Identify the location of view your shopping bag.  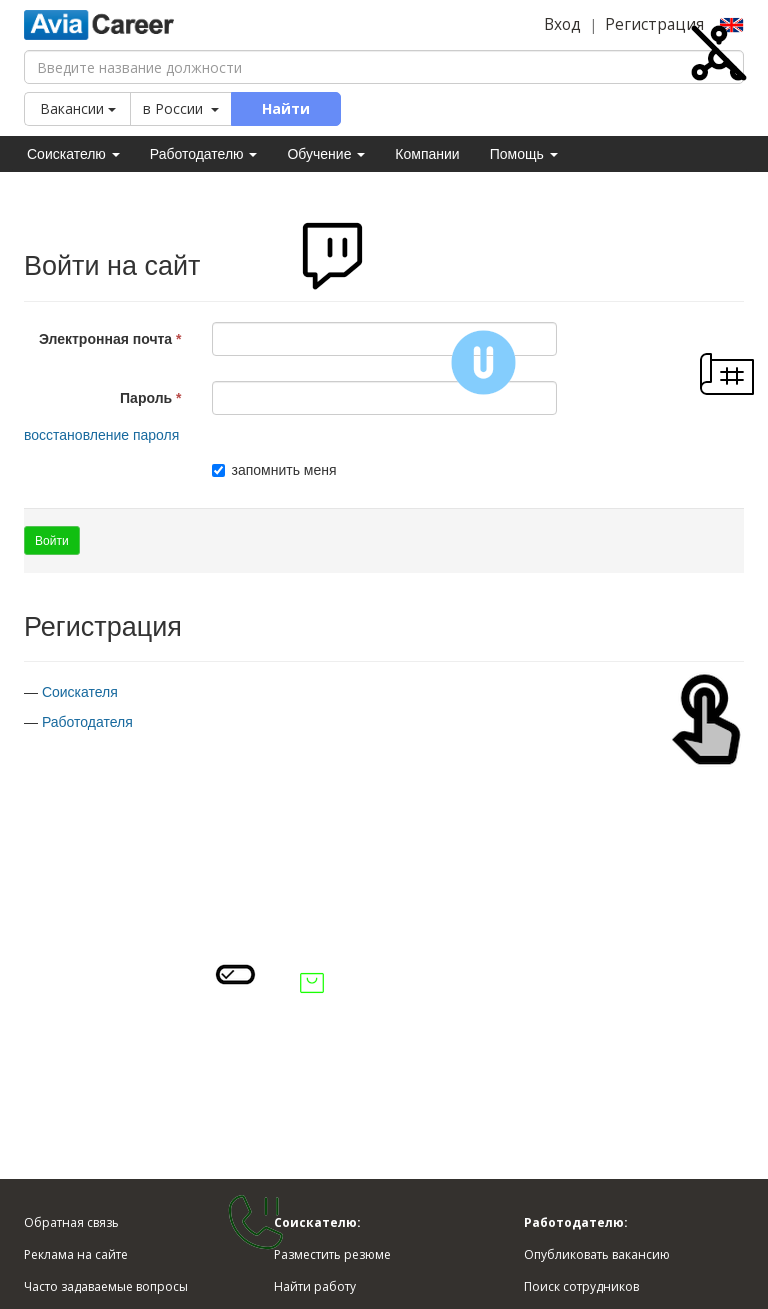
(312, 983).